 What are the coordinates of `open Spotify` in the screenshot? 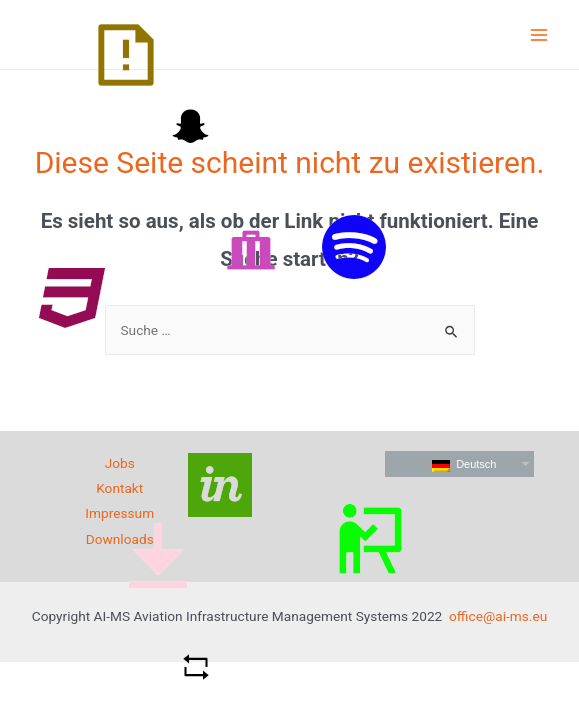 It's located at (354, 247).